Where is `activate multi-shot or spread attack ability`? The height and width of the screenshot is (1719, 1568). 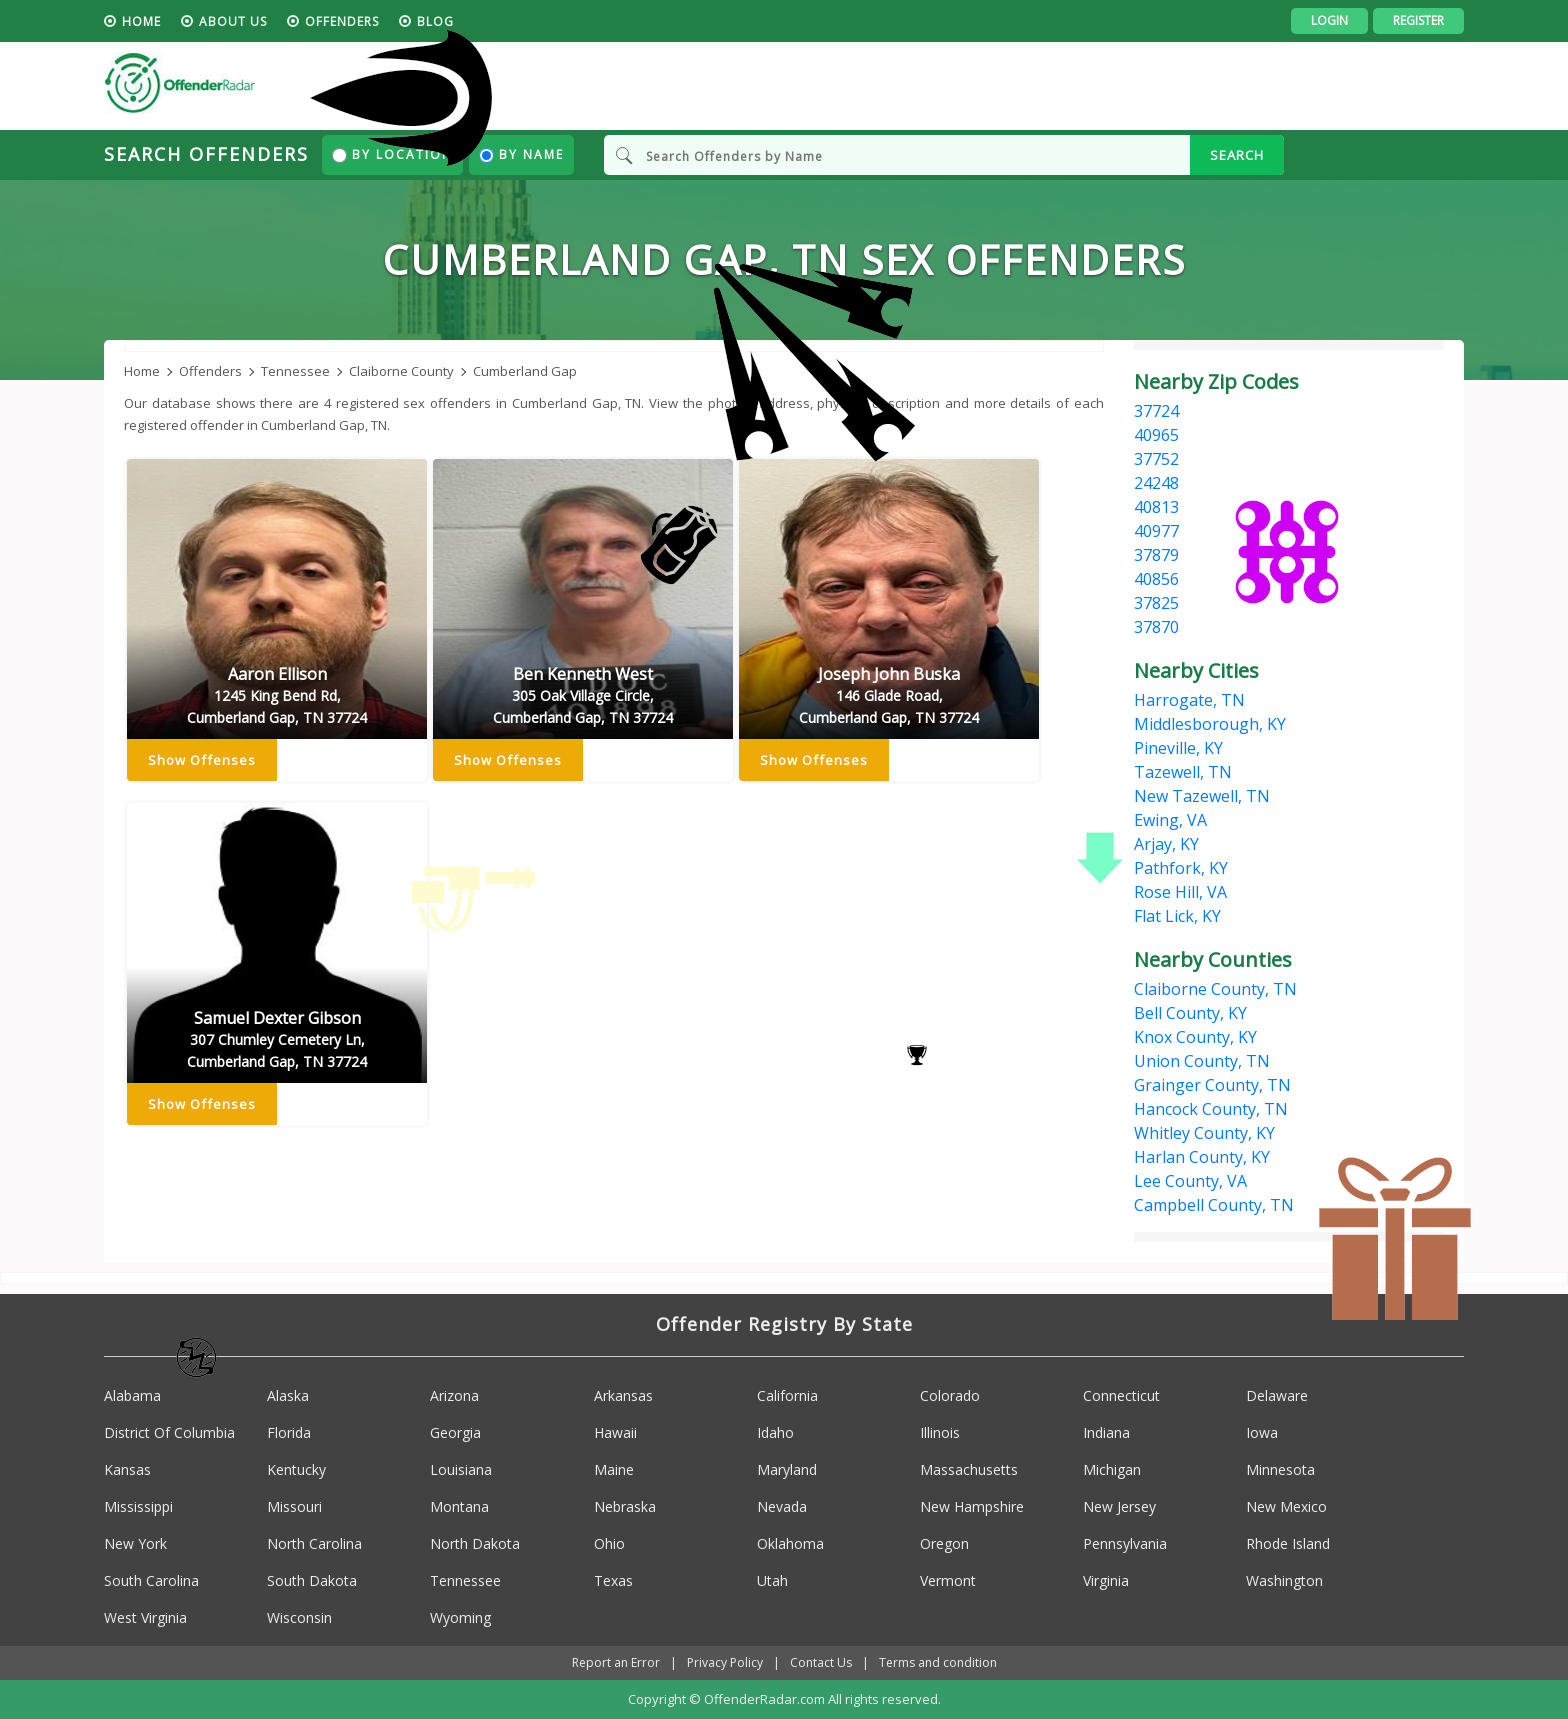 activate multi-shot or spread attack ability is located at coordinates (814, 362).